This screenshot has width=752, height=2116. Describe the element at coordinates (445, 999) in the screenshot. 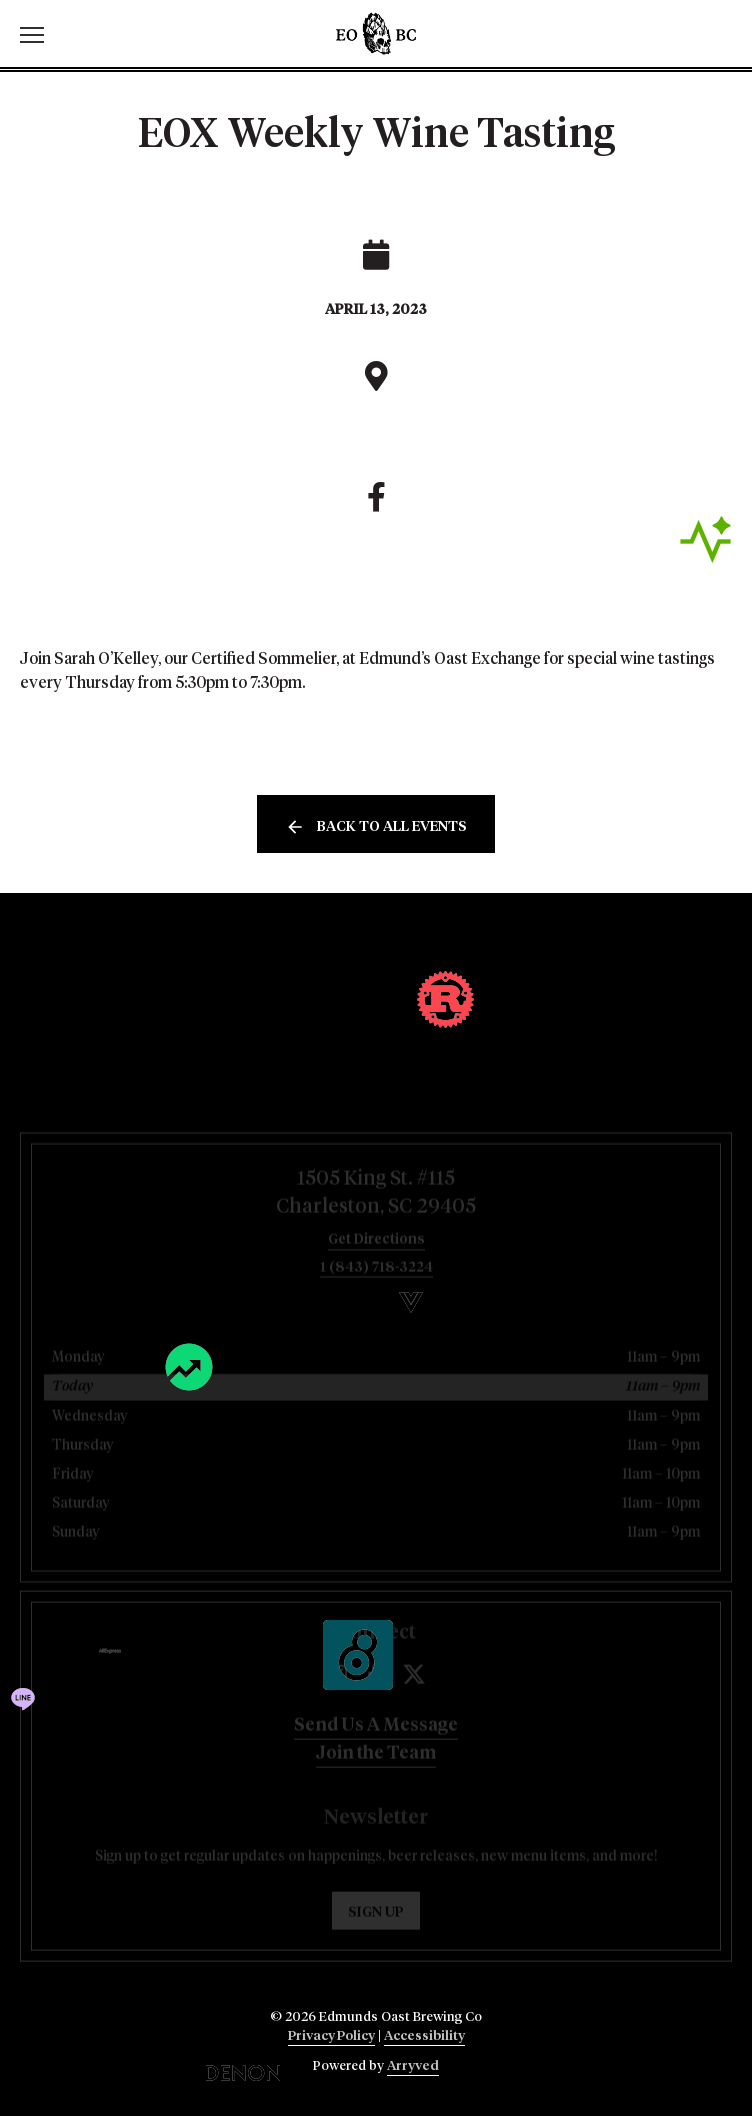

I see `rust programming language logo` at that location.